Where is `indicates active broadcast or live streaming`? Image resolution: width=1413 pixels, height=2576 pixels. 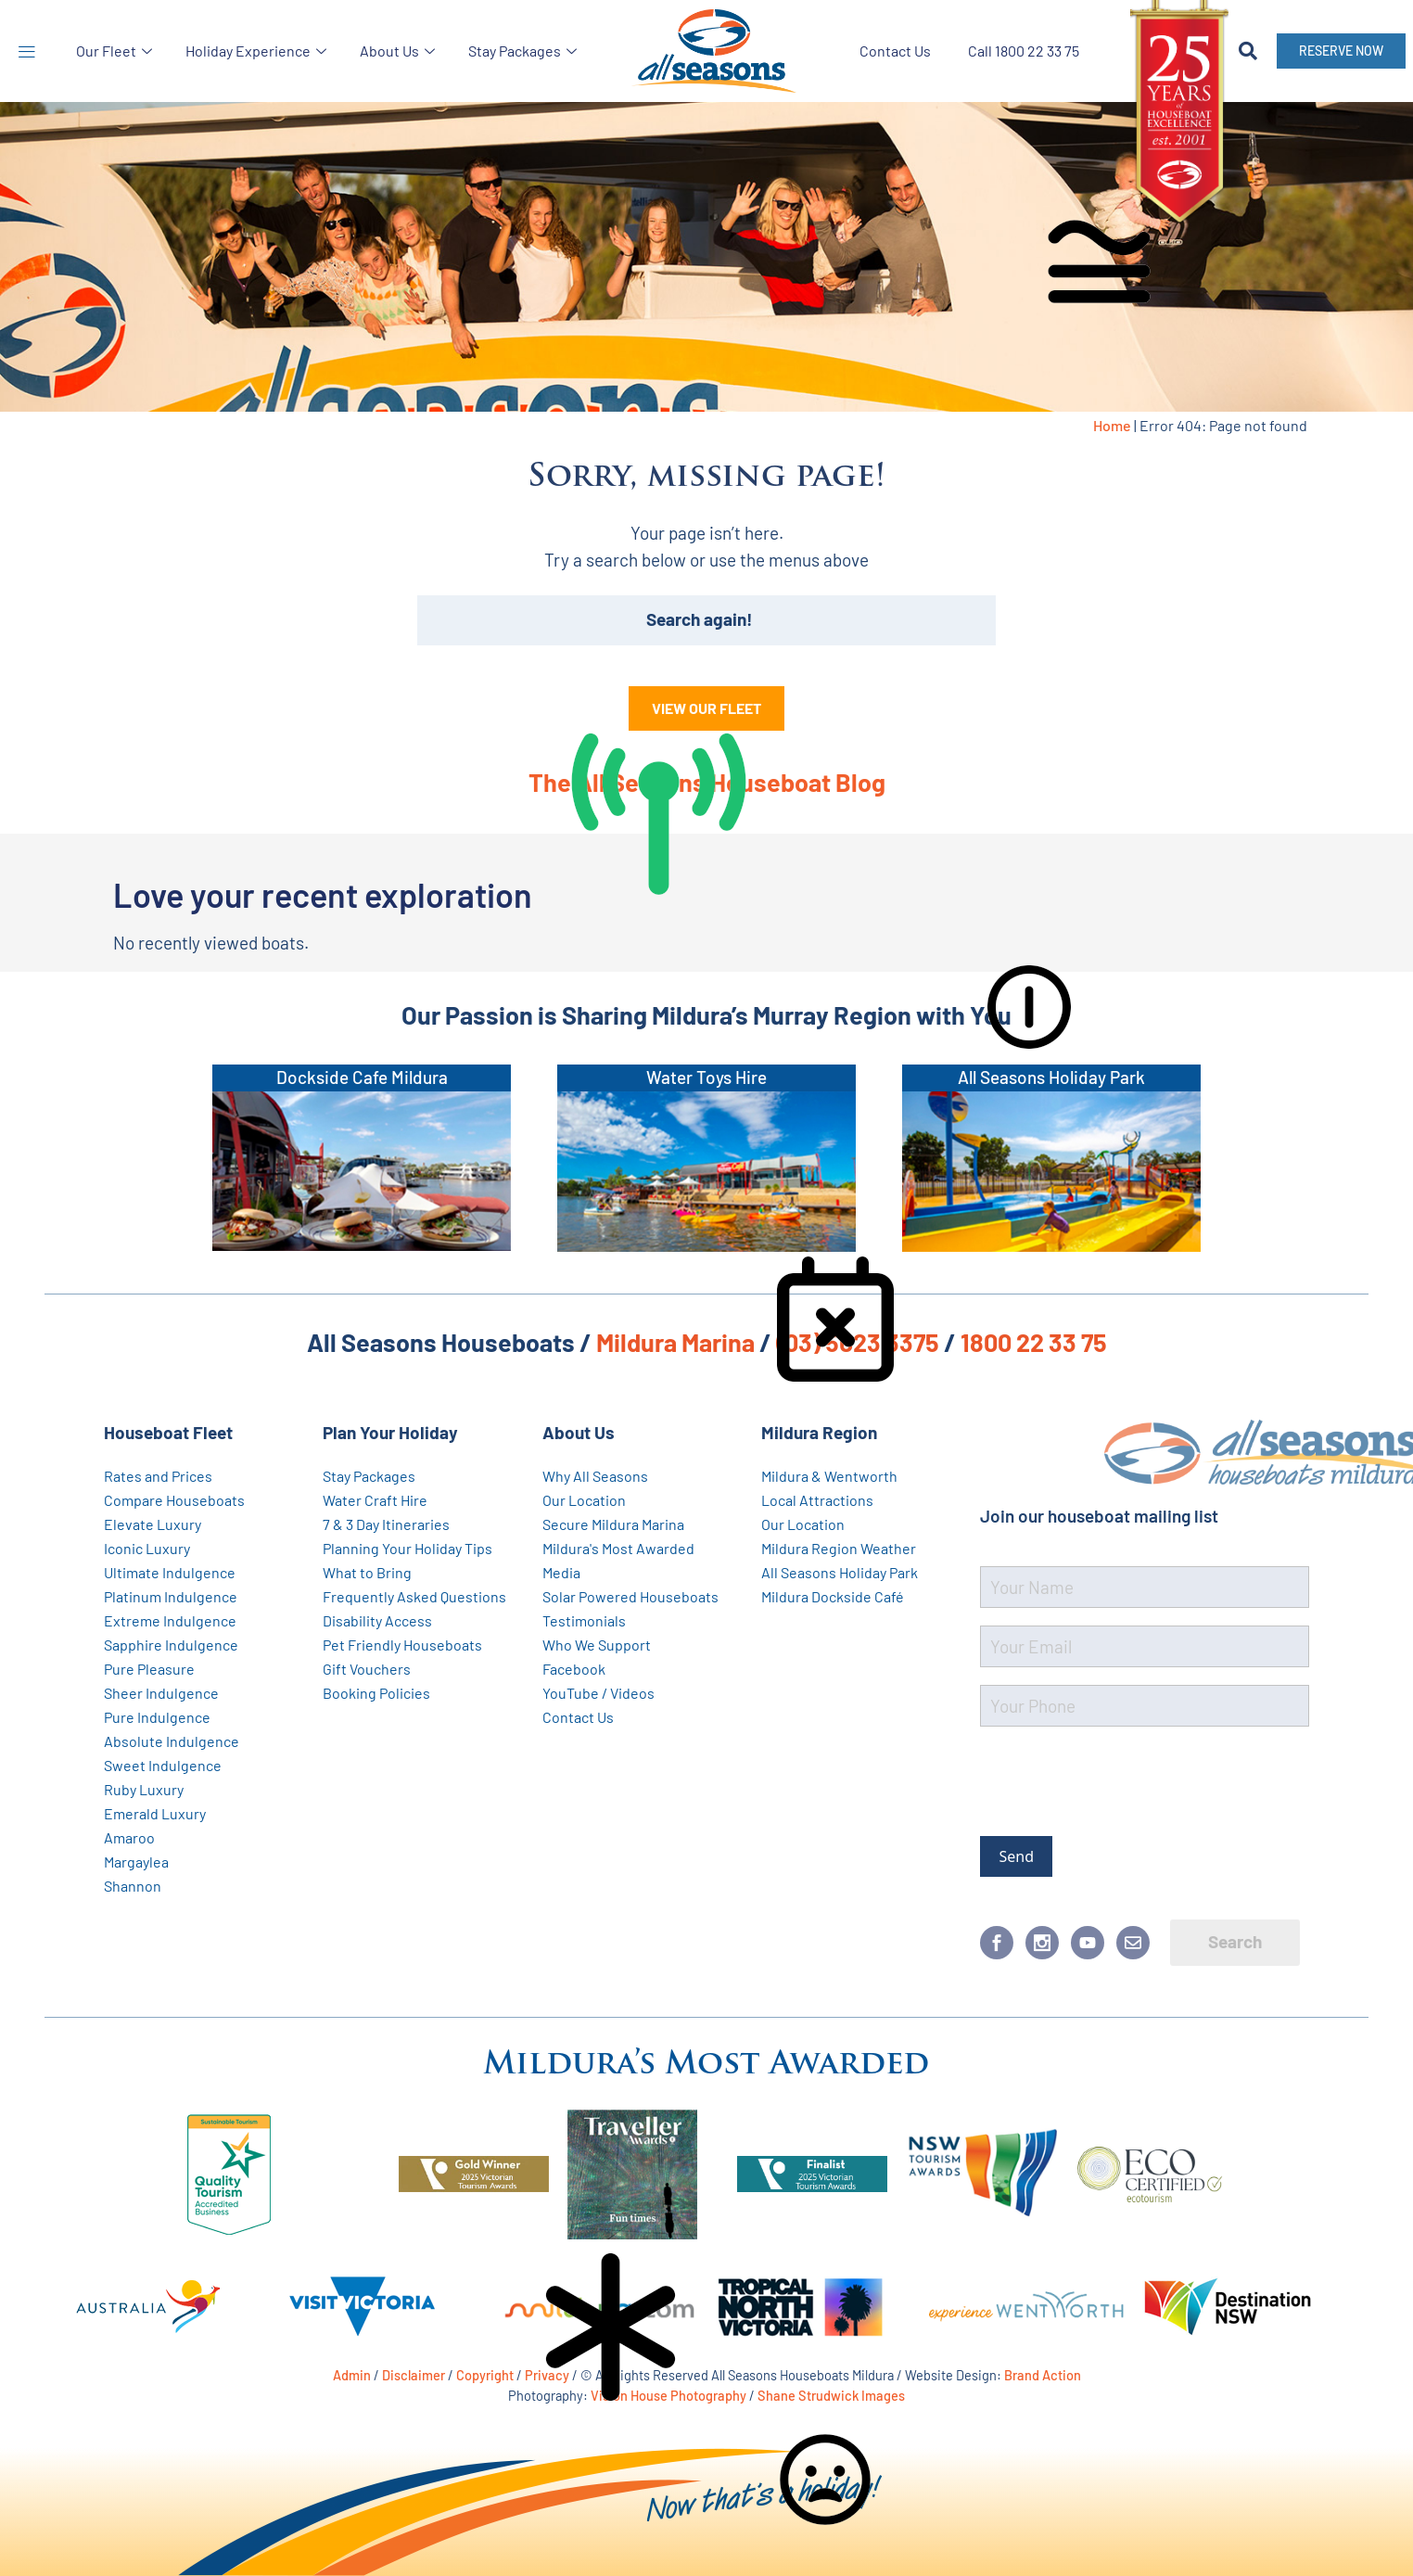 indicates active broadcast or live streaming is located at coordinates (658, 812).